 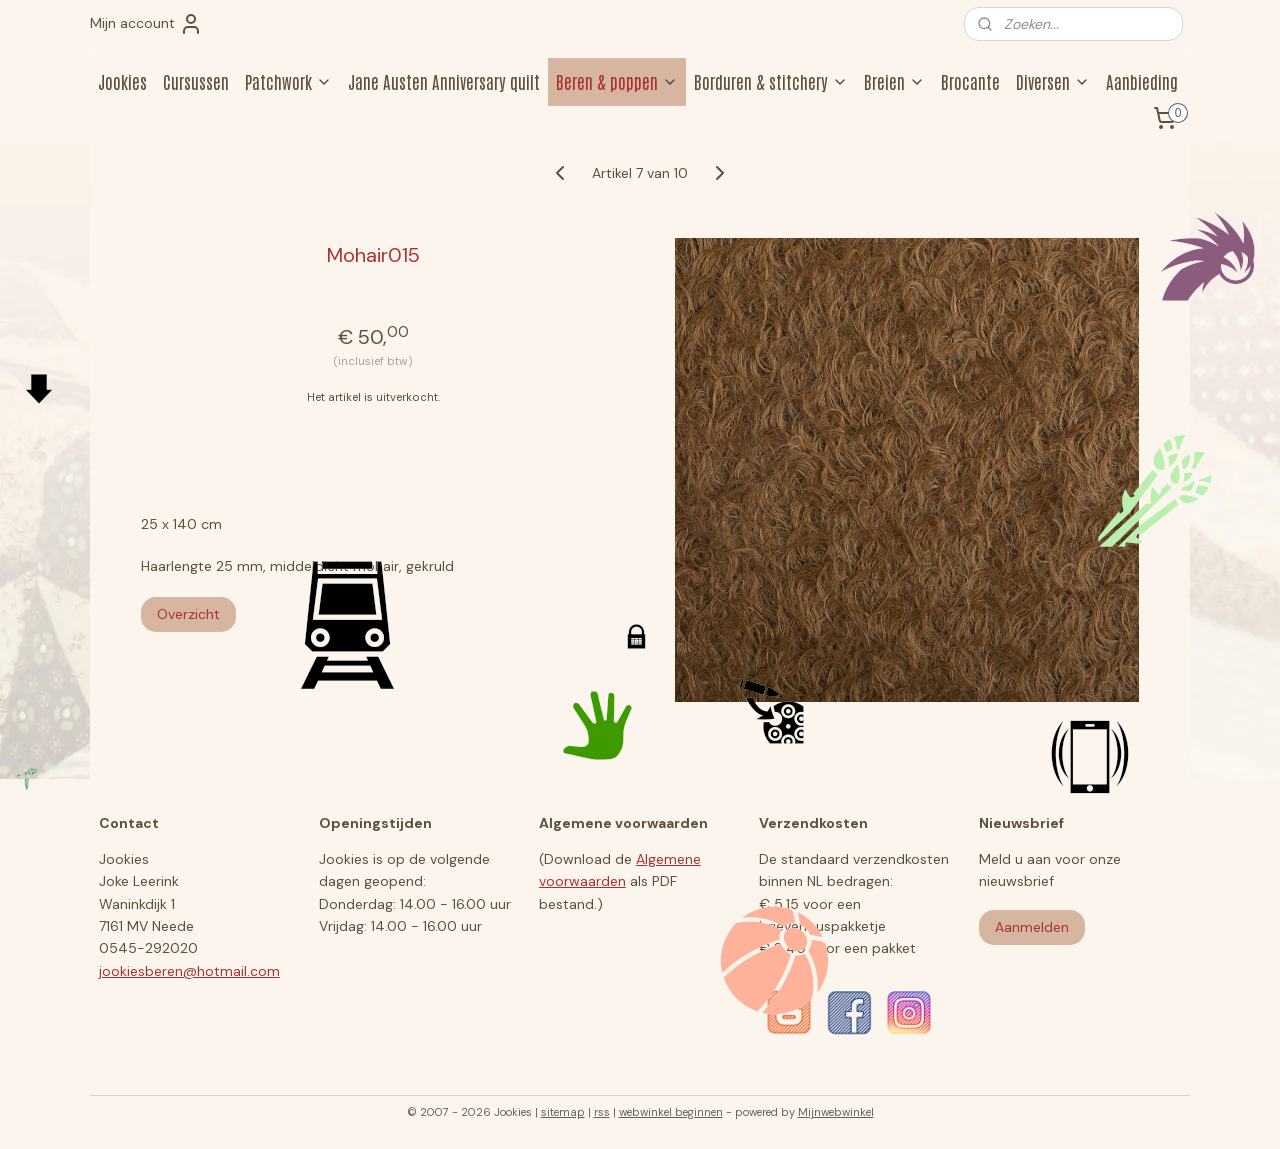 What do you see at coordinates (770, 710) in the screenshot?
I see `reload weapon ammunition` at bounding box center [770, 710].